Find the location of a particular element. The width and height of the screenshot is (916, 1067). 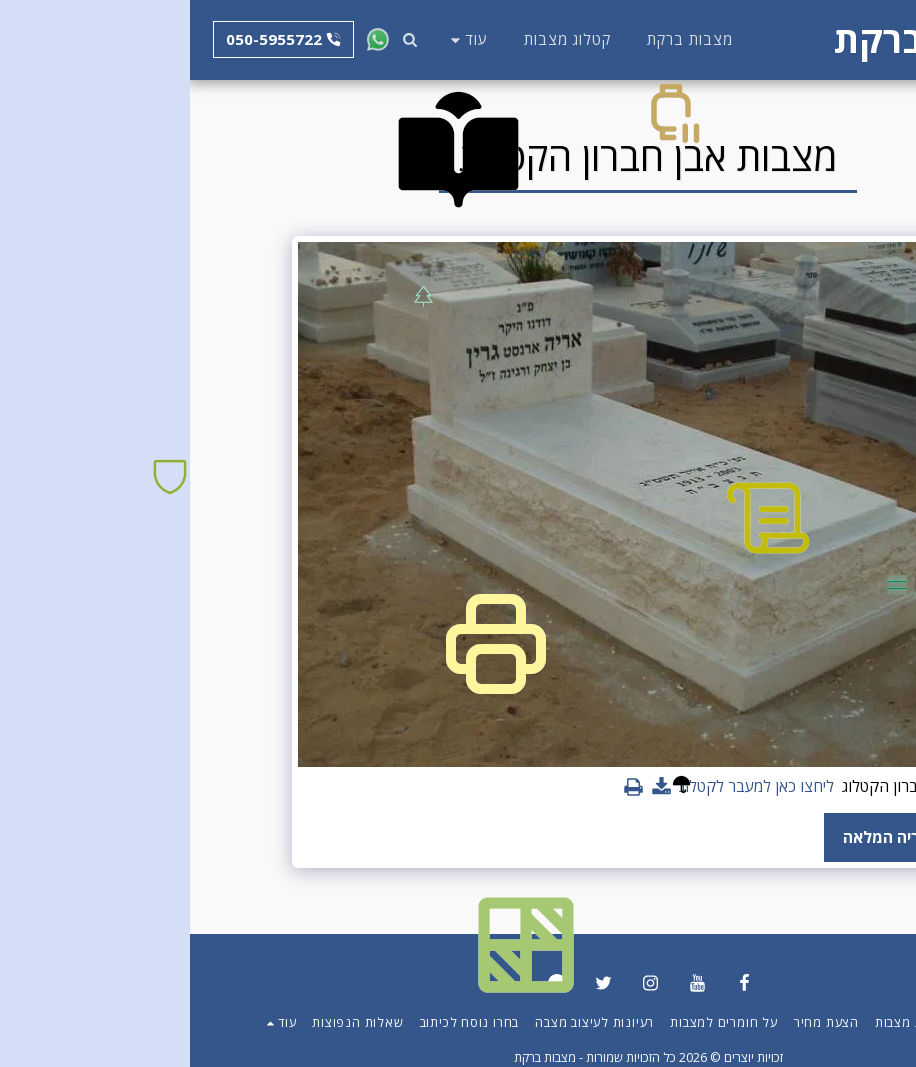

pause activity tracking on smartwatch is located at coordinates (671, 112).